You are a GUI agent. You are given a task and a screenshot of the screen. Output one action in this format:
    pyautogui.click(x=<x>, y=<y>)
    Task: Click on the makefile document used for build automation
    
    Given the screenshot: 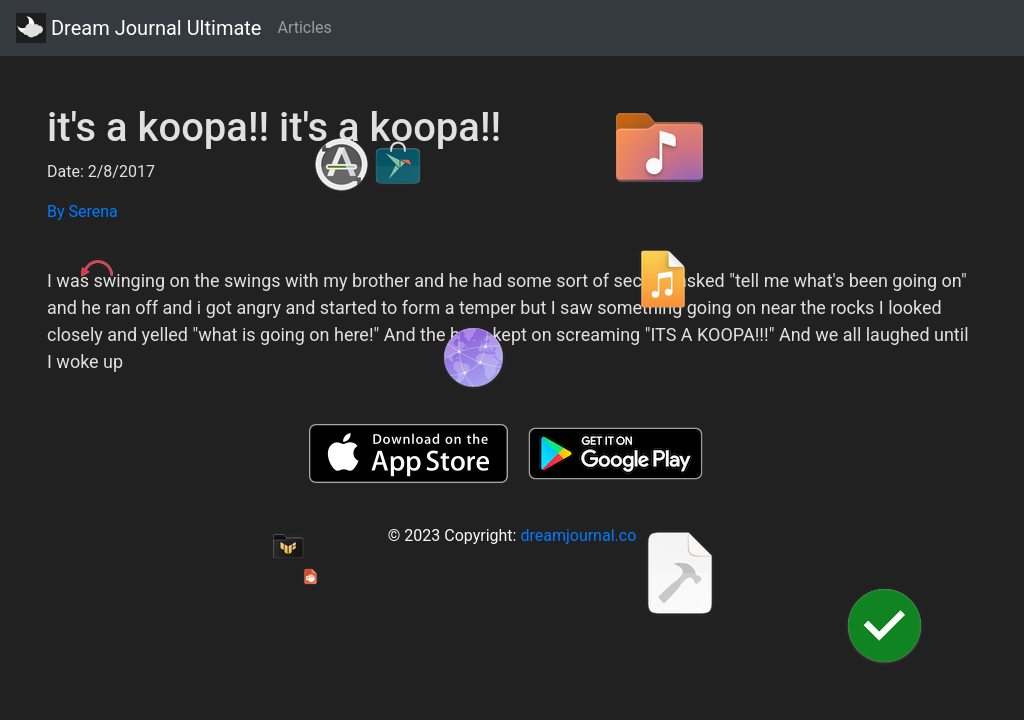 What is the action you would take?
    pyautogui.click(x=680, y=573)
    